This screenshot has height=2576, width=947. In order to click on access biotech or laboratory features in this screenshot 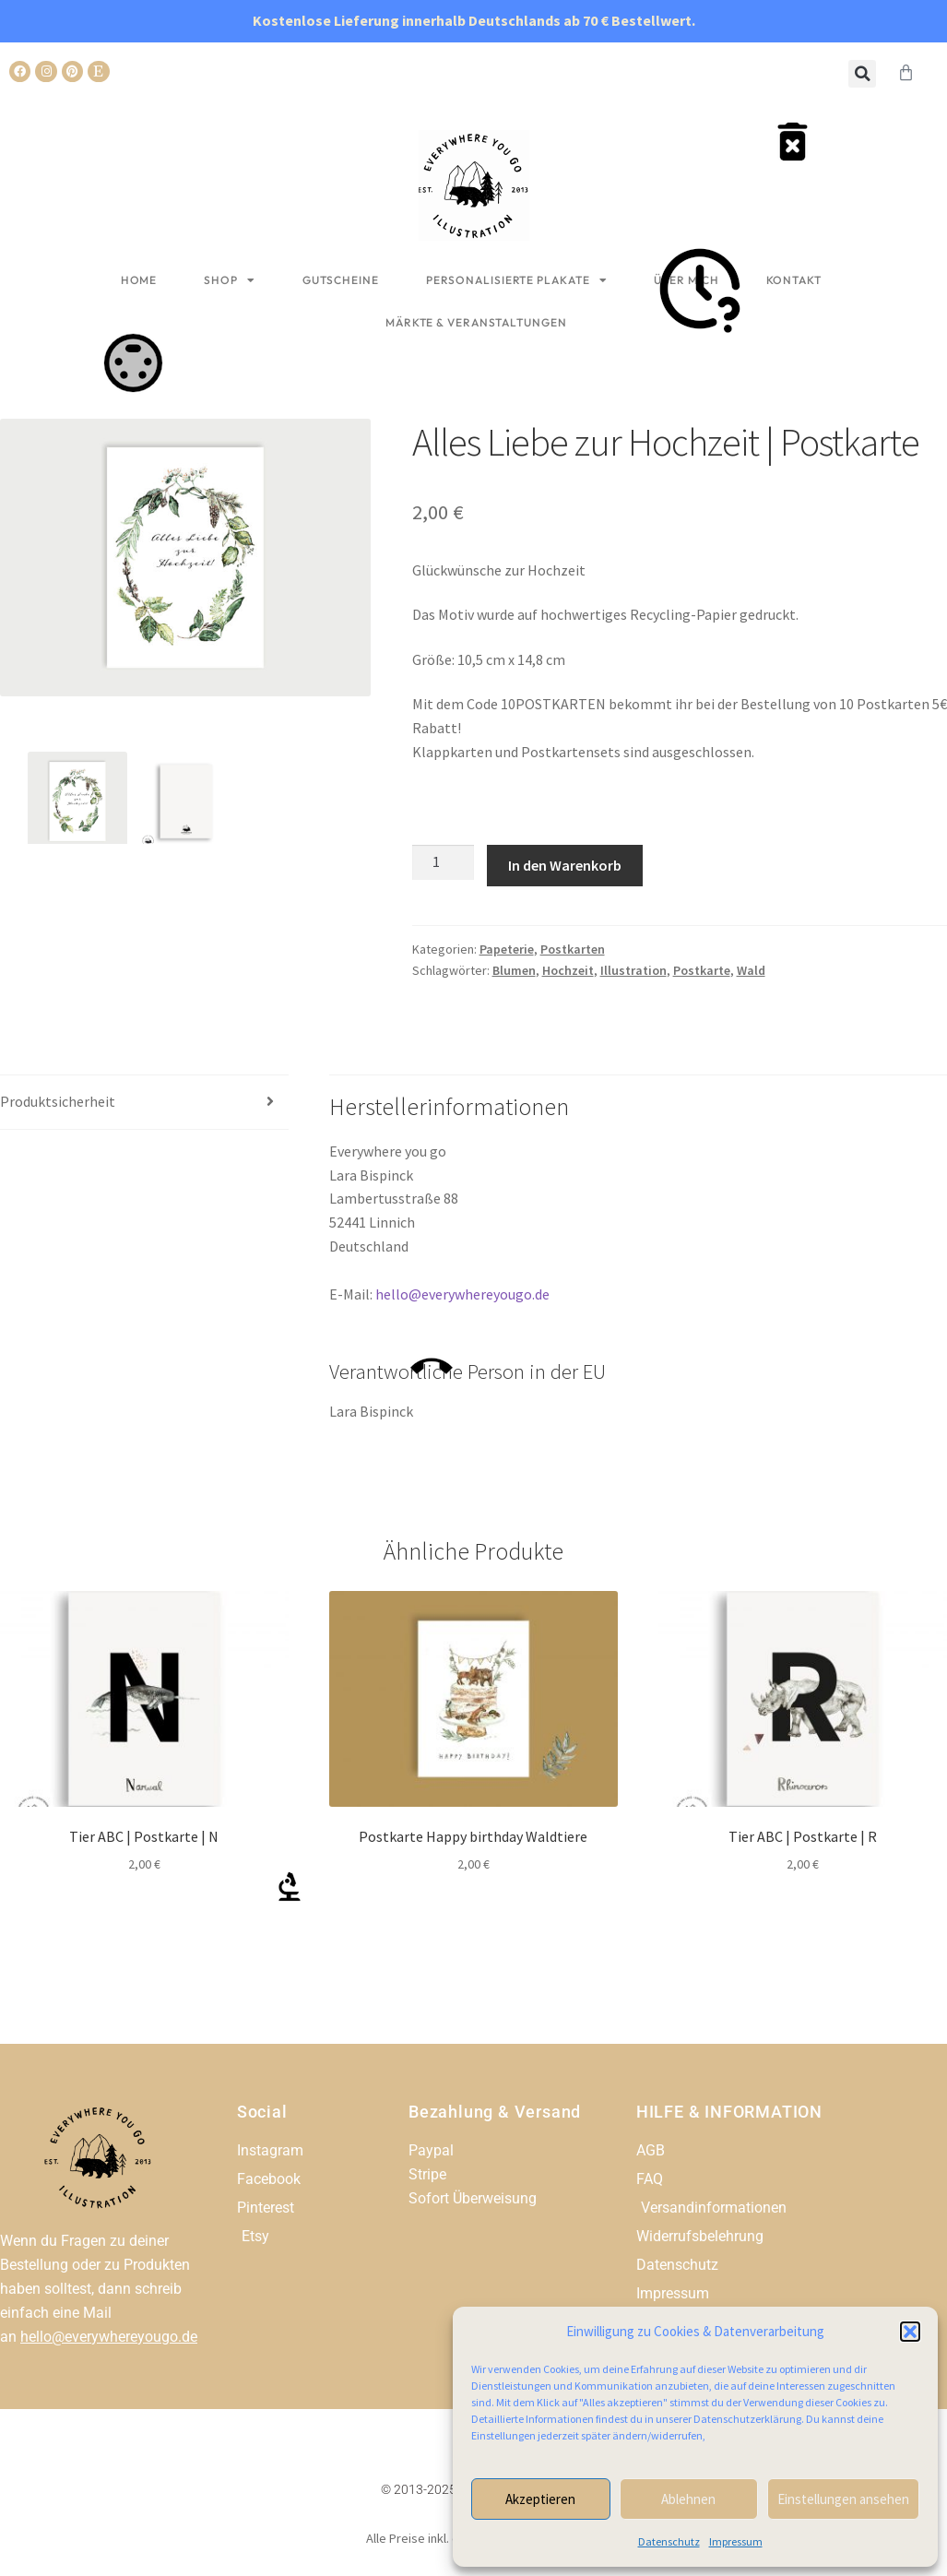, I will do `click(290, 1887)`.